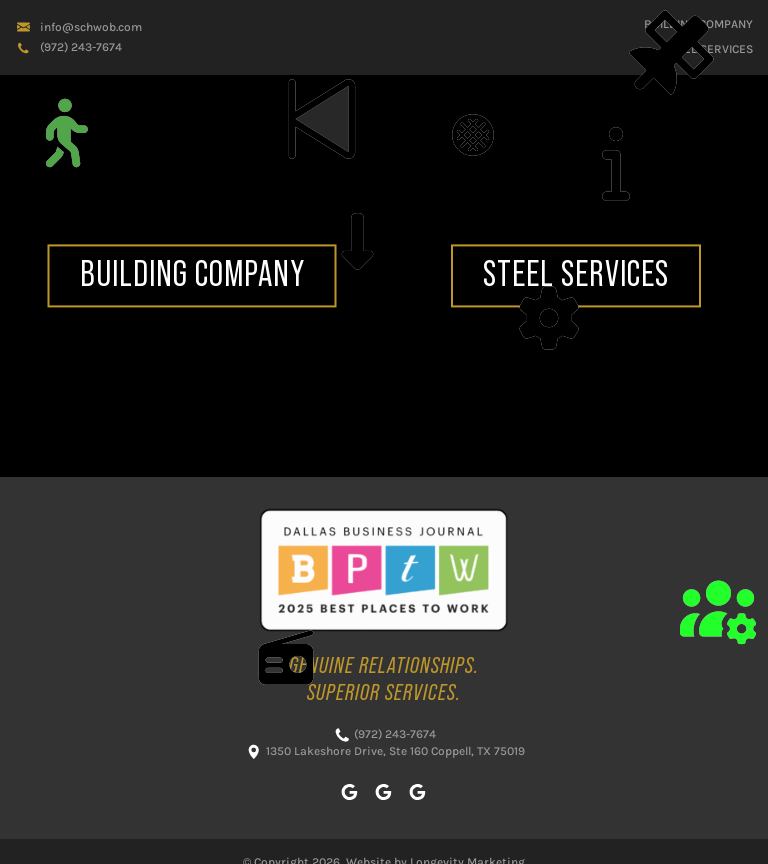 Image resolution: width=768 pixels, height=864 pixels. What do you see at coordinates (549, 318) in the screenshot?
I see `access settings or preferences` at bounding box center [549, 318].